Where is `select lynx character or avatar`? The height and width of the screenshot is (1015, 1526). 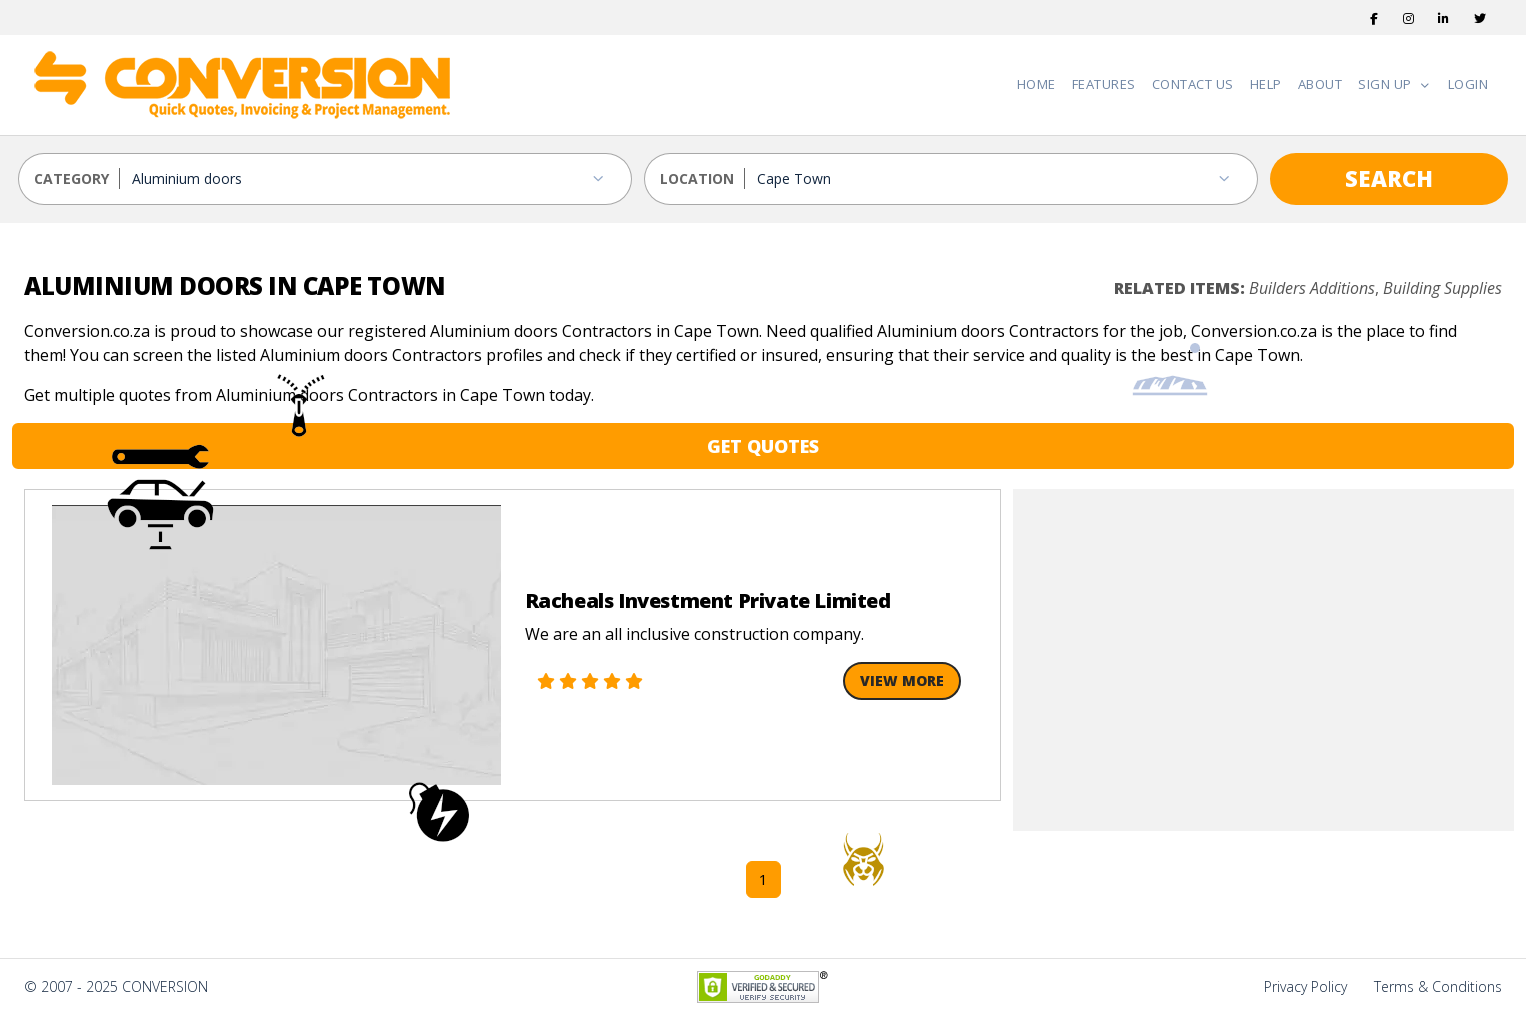
select lynx character or avatar is located at coordinates (863, 859).